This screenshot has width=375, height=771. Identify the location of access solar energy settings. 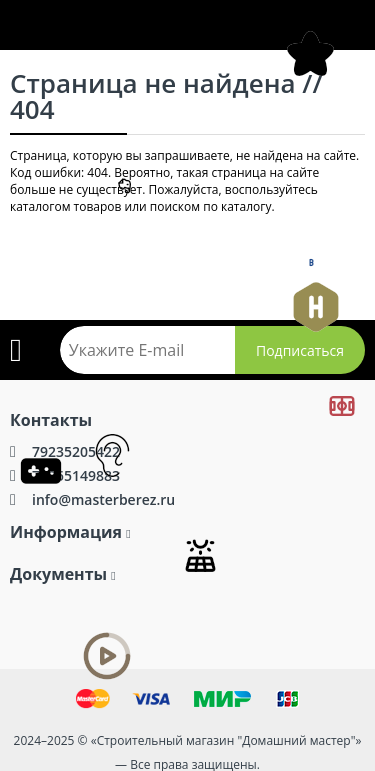
(200, 556).